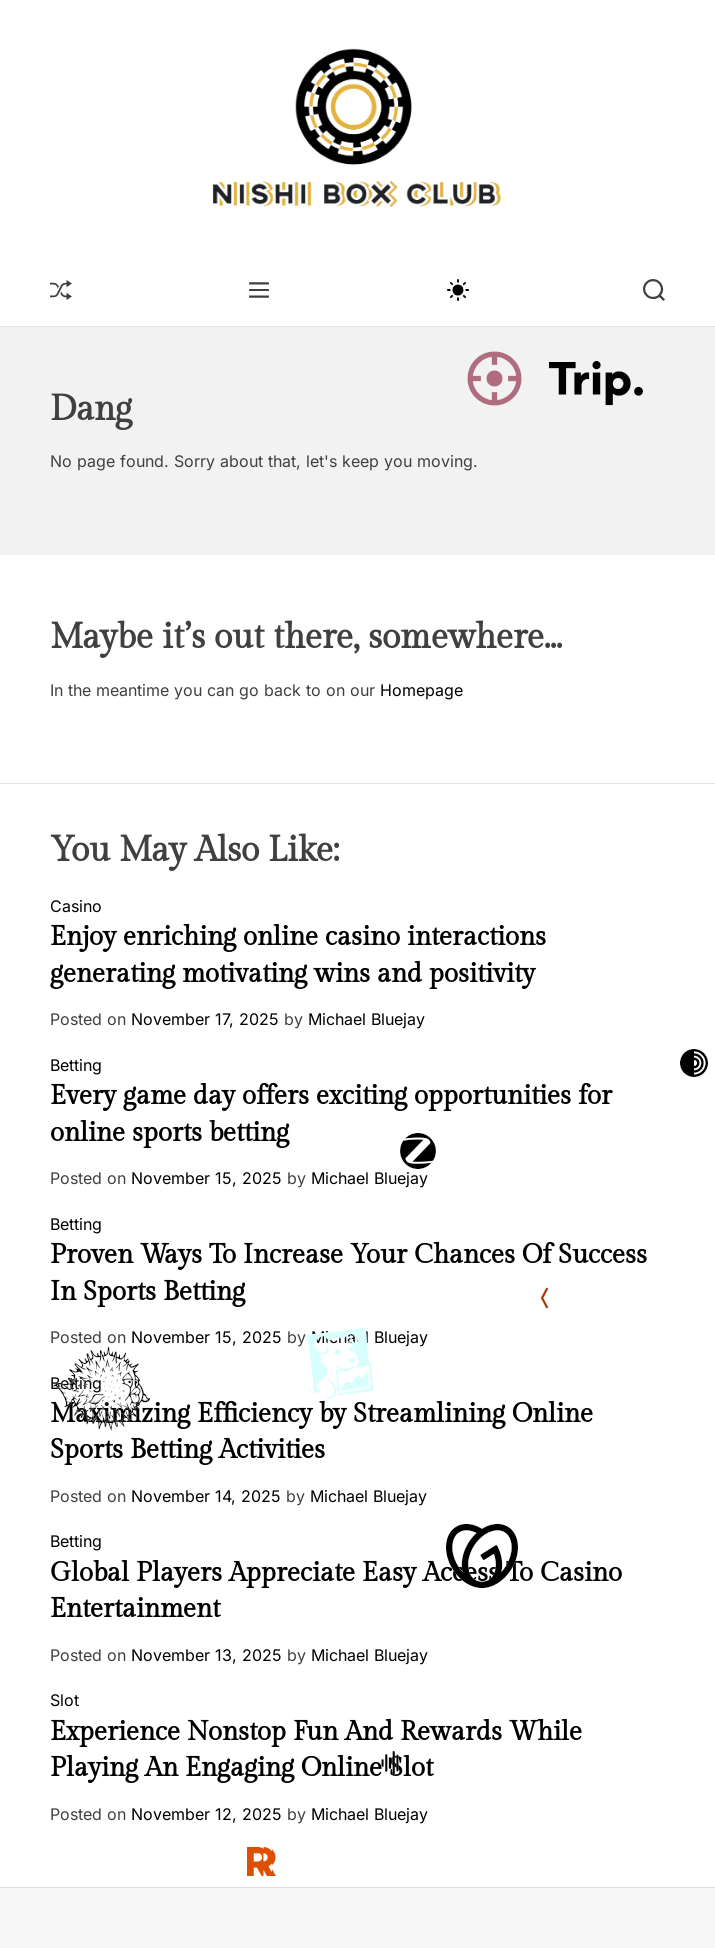 The height and width of the screenshot is (1948, 715). I want to click on open tor browser for anonymous web browsing, so click(694, 1063).